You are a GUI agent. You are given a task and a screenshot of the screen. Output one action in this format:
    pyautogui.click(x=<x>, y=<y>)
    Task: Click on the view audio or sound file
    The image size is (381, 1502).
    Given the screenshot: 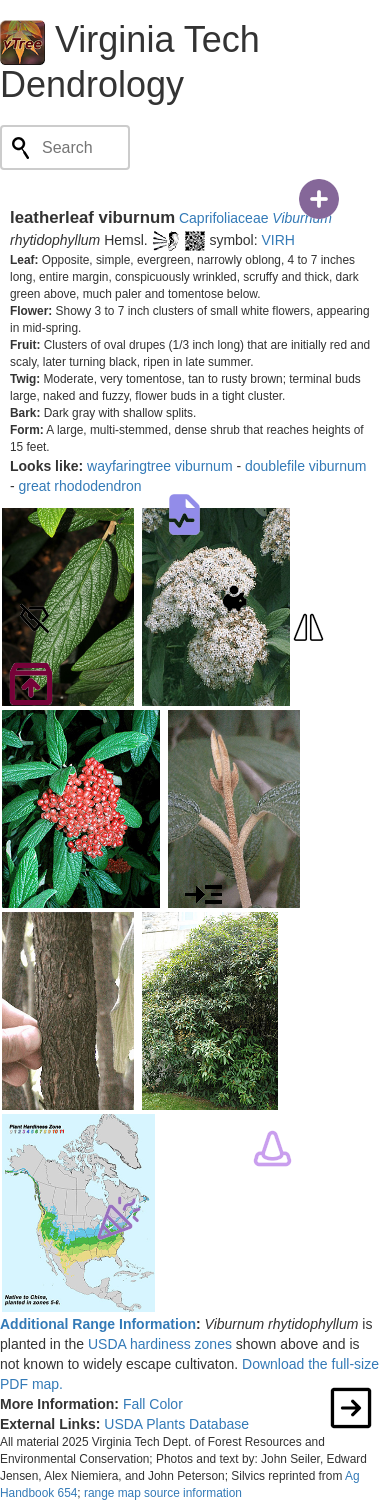 What is the action you would take?
    pyautogui.click(x=184, y=514)
    